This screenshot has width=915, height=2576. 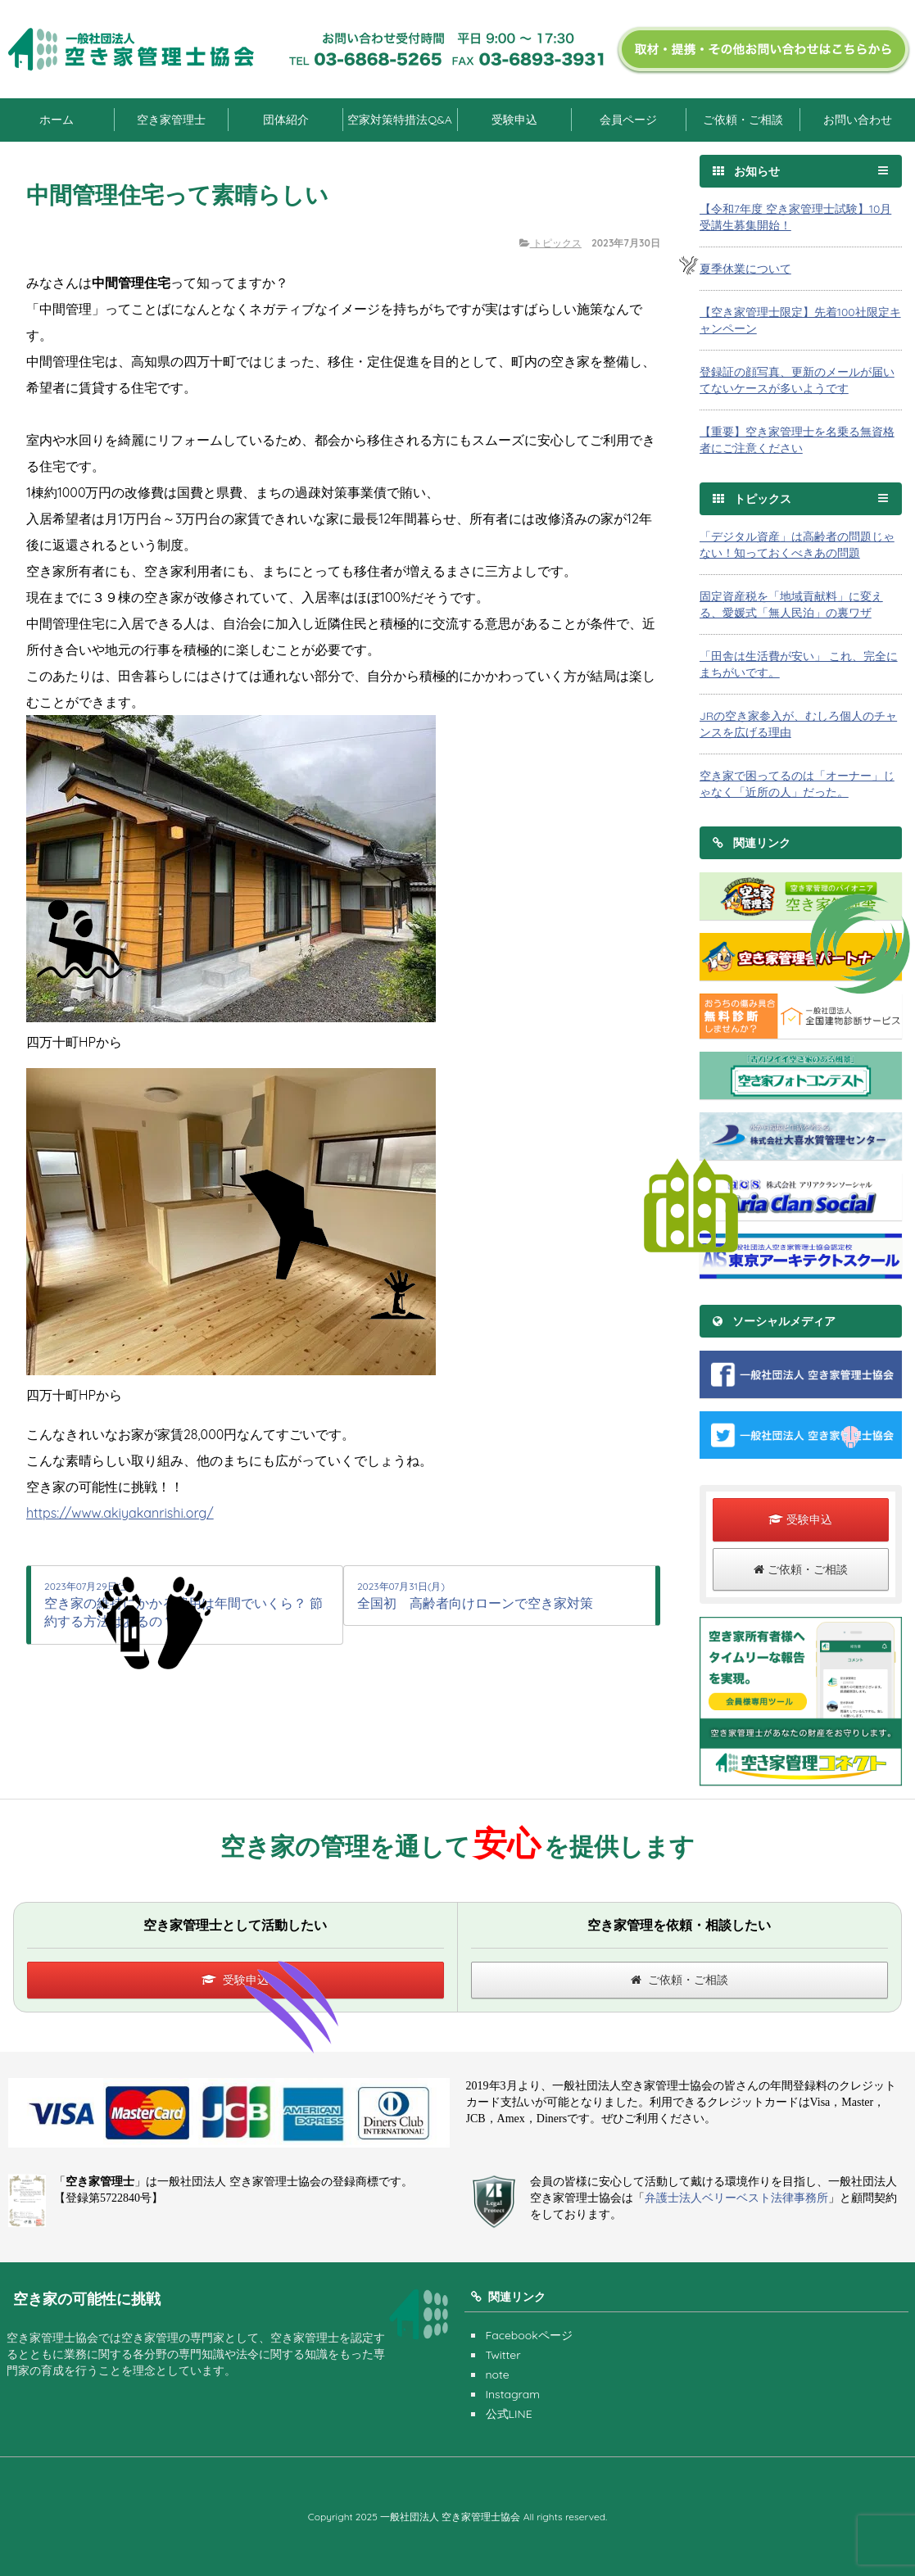 What do you see at coordinates (80, 939) in the screenshot?
I see `access water polo game or activity` at bounding box center [80, 939].